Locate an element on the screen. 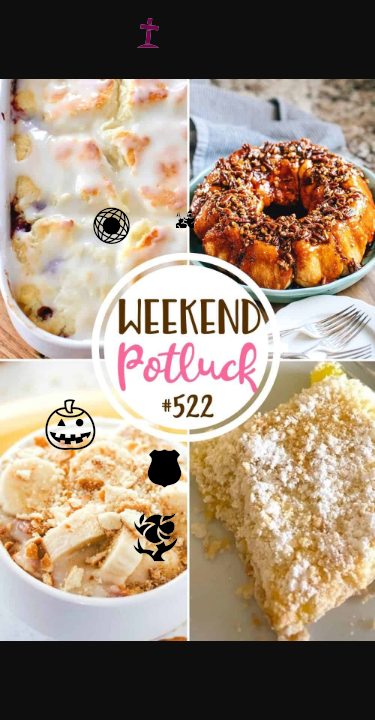  indicates a cursed or corrupted plant item is located at coordinates (157, 537).